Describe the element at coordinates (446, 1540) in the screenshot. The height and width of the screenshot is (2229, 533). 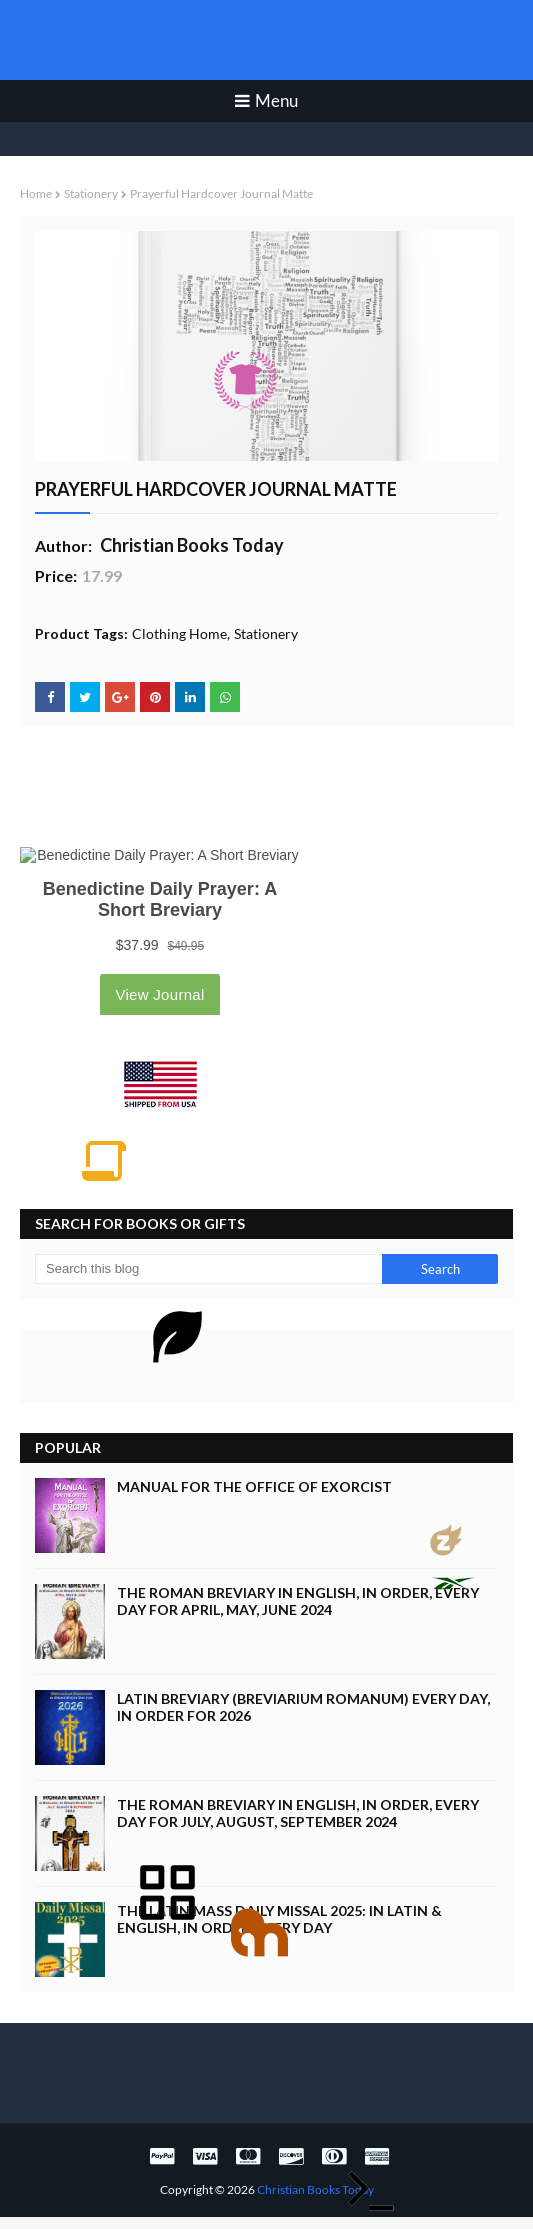
I see `visit ZCOOL design community` at that location.